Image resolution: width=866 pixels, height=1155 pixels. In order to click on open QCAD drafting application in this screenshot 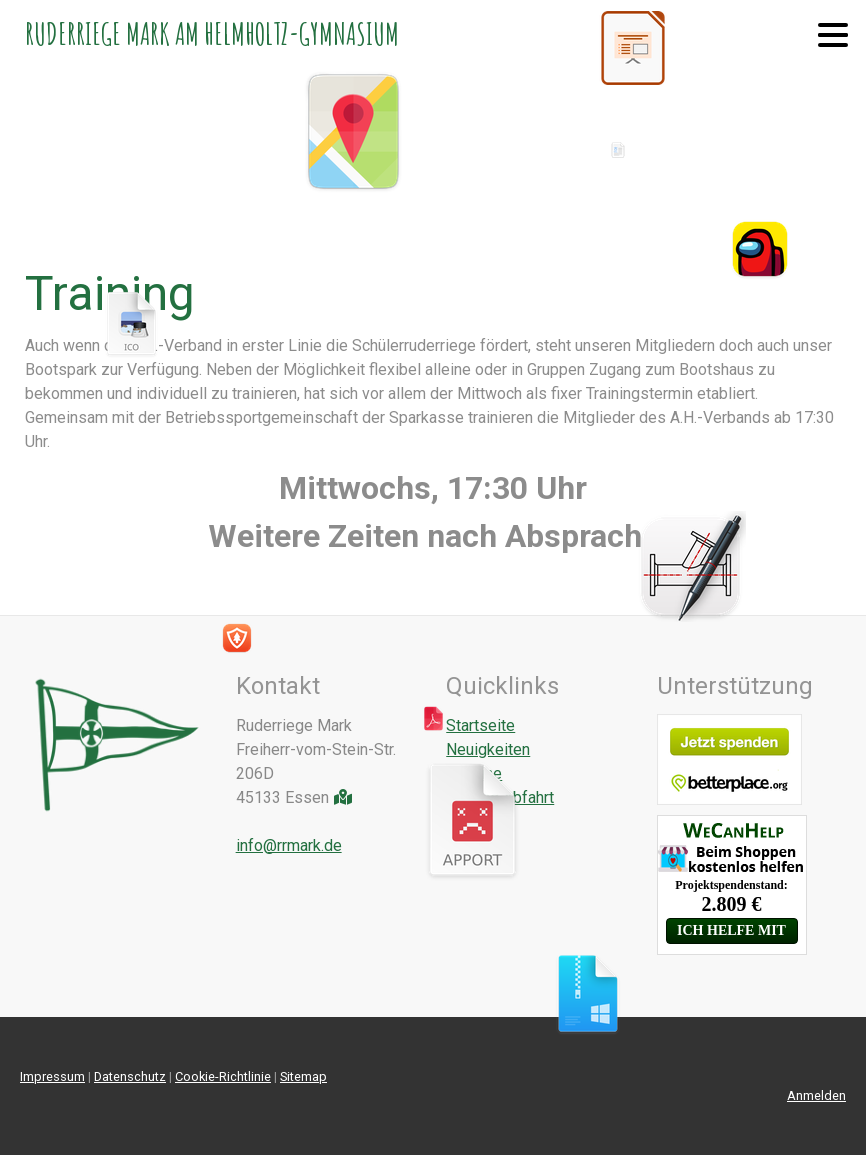, I will do `click(690, 566)`.